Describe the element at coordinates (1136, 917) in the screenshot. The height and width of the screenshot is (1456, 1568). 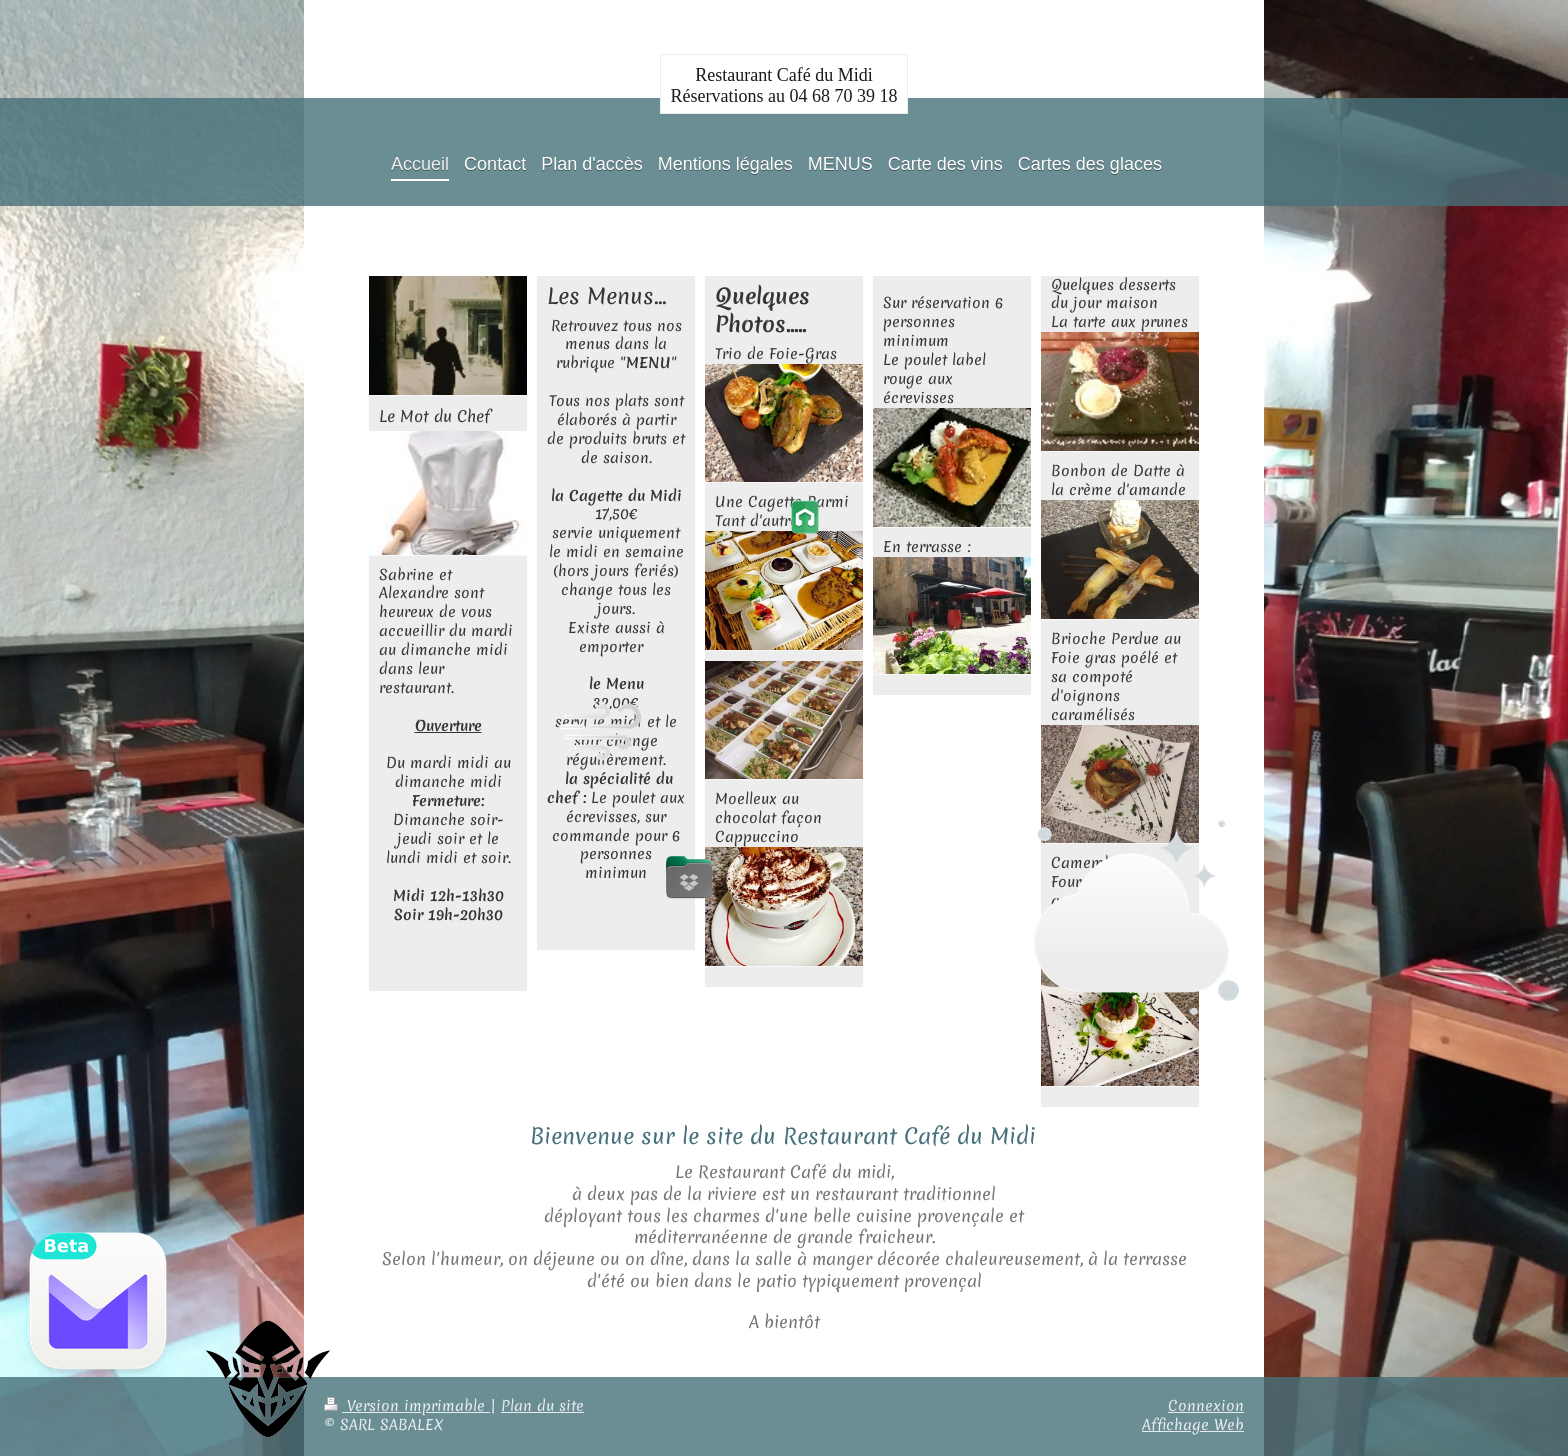
I see `indicates overcast or cloudy conditions at night` at that location.